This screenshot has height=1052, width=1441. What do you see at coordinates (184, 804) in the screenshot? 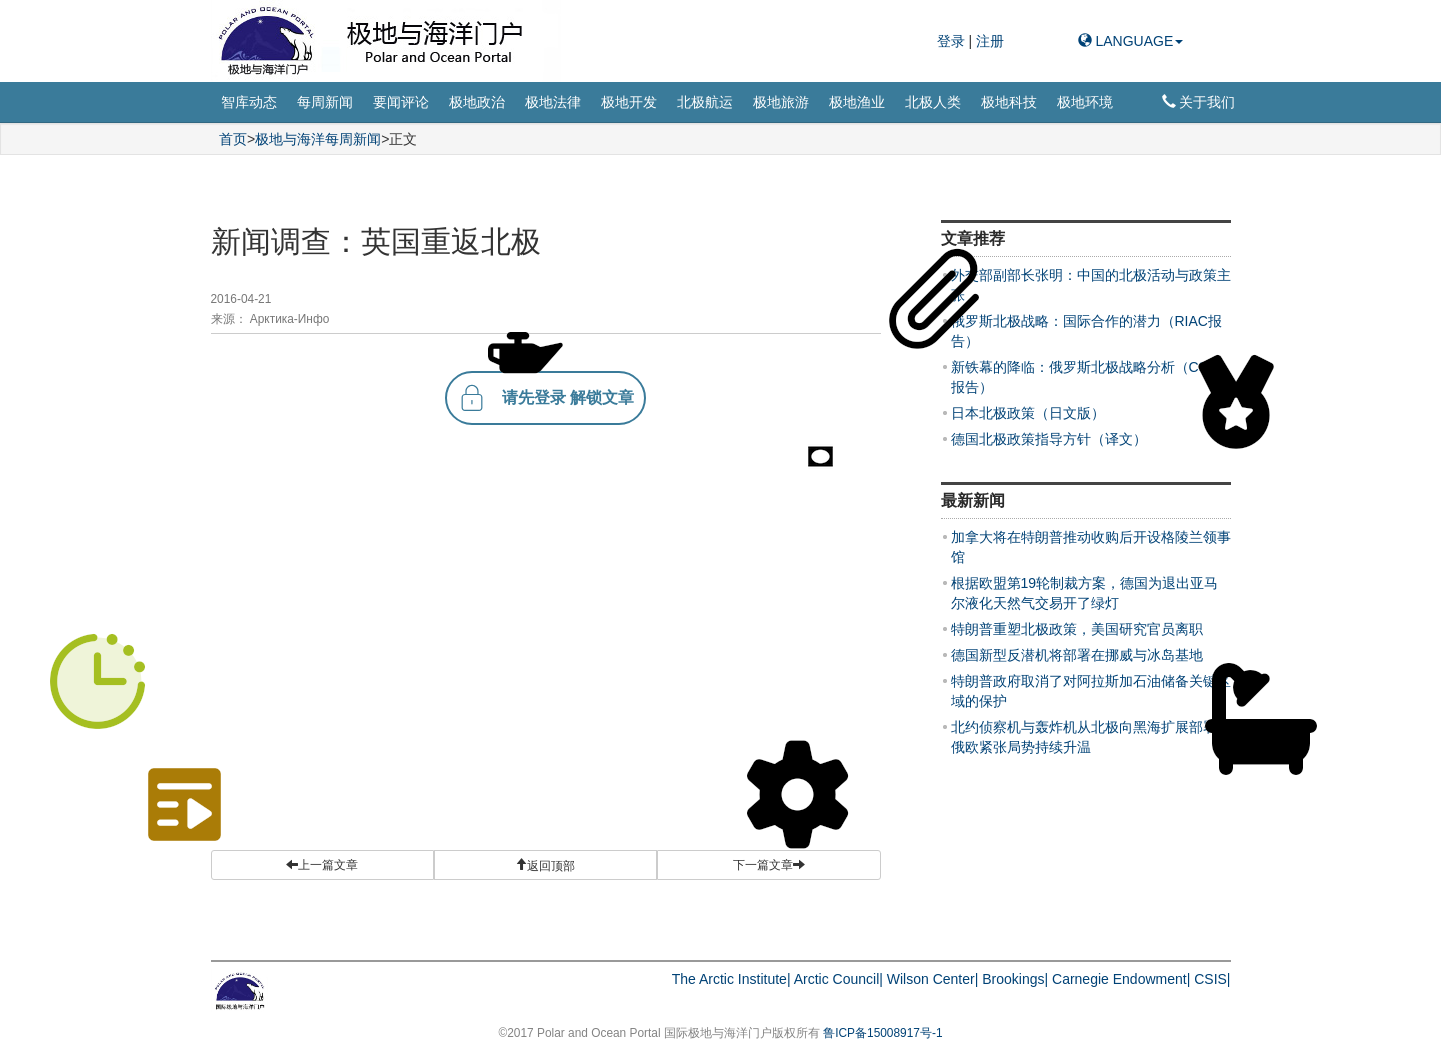
I see `view media queue or playlist` at bounding box center [184, 804].